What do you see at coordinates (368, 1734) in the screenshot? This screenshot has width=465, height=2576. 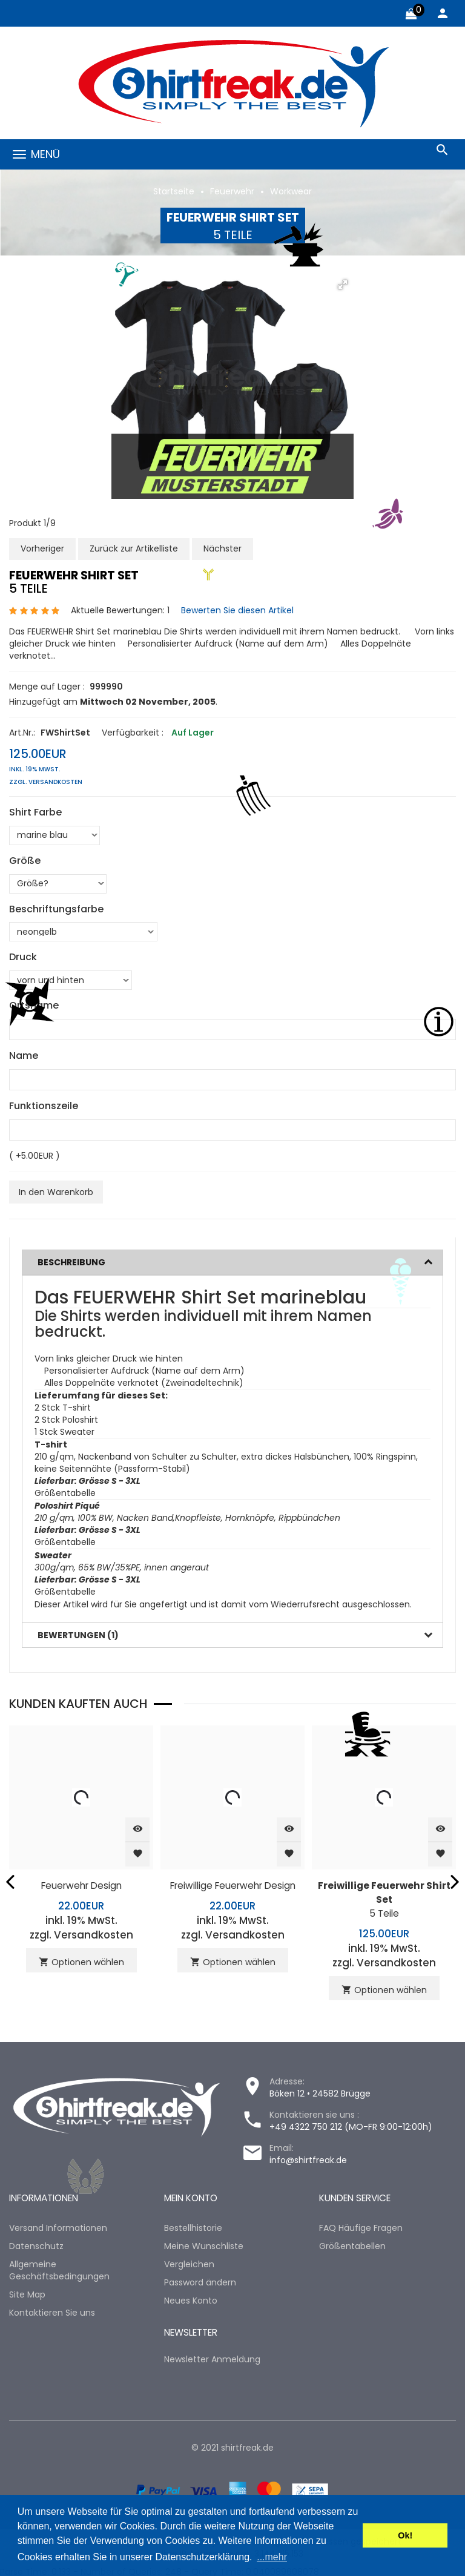 I see `activate ground slam ability` at bounding box center [368, 1734].